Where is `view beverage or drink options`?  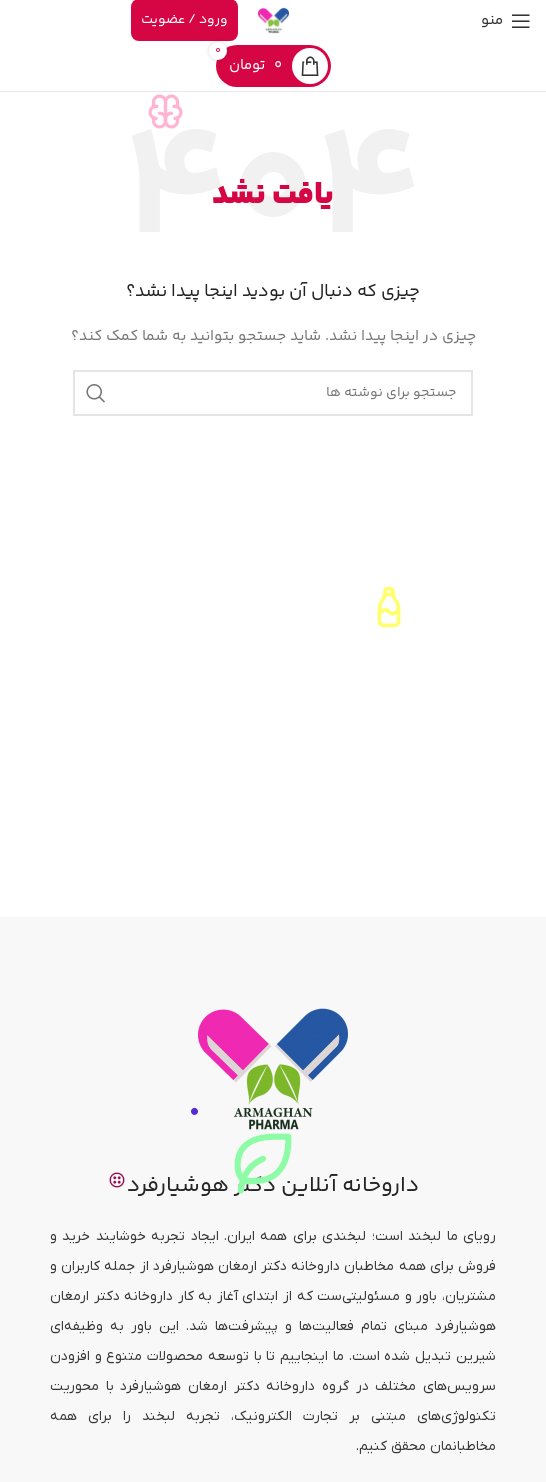
view beverage or drink options is located at coordinates (389, 608).